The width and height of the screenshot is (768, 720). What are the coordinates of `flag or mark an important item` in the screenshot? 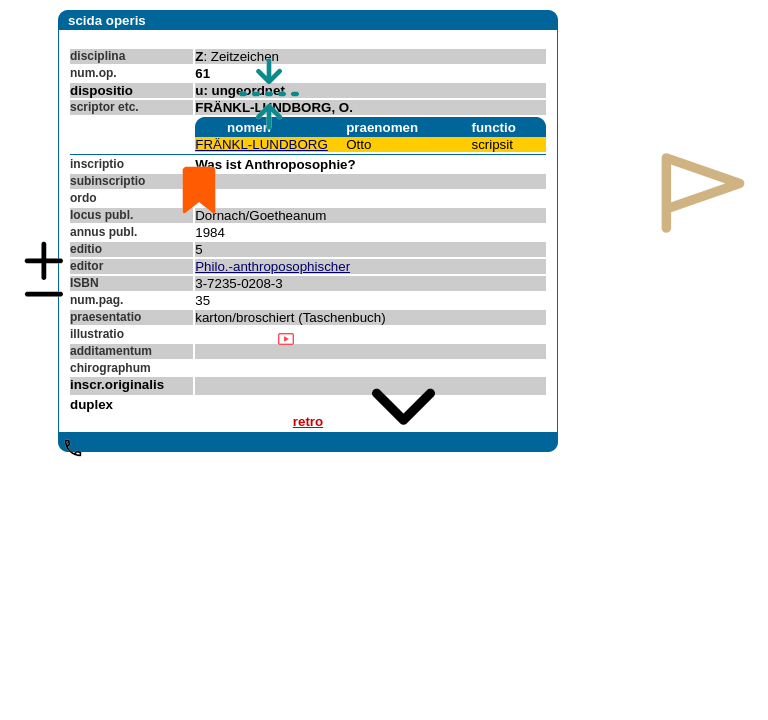 It's located at (695, 193).